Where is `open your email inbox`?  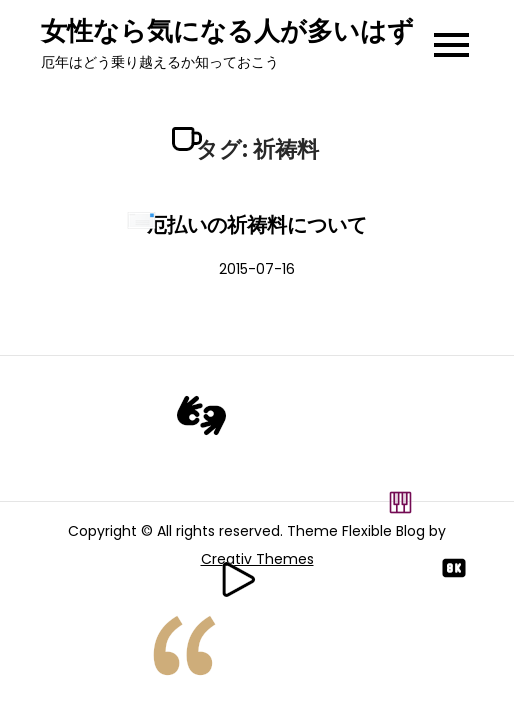 open your email inbox is located at coordinates (141, 220).